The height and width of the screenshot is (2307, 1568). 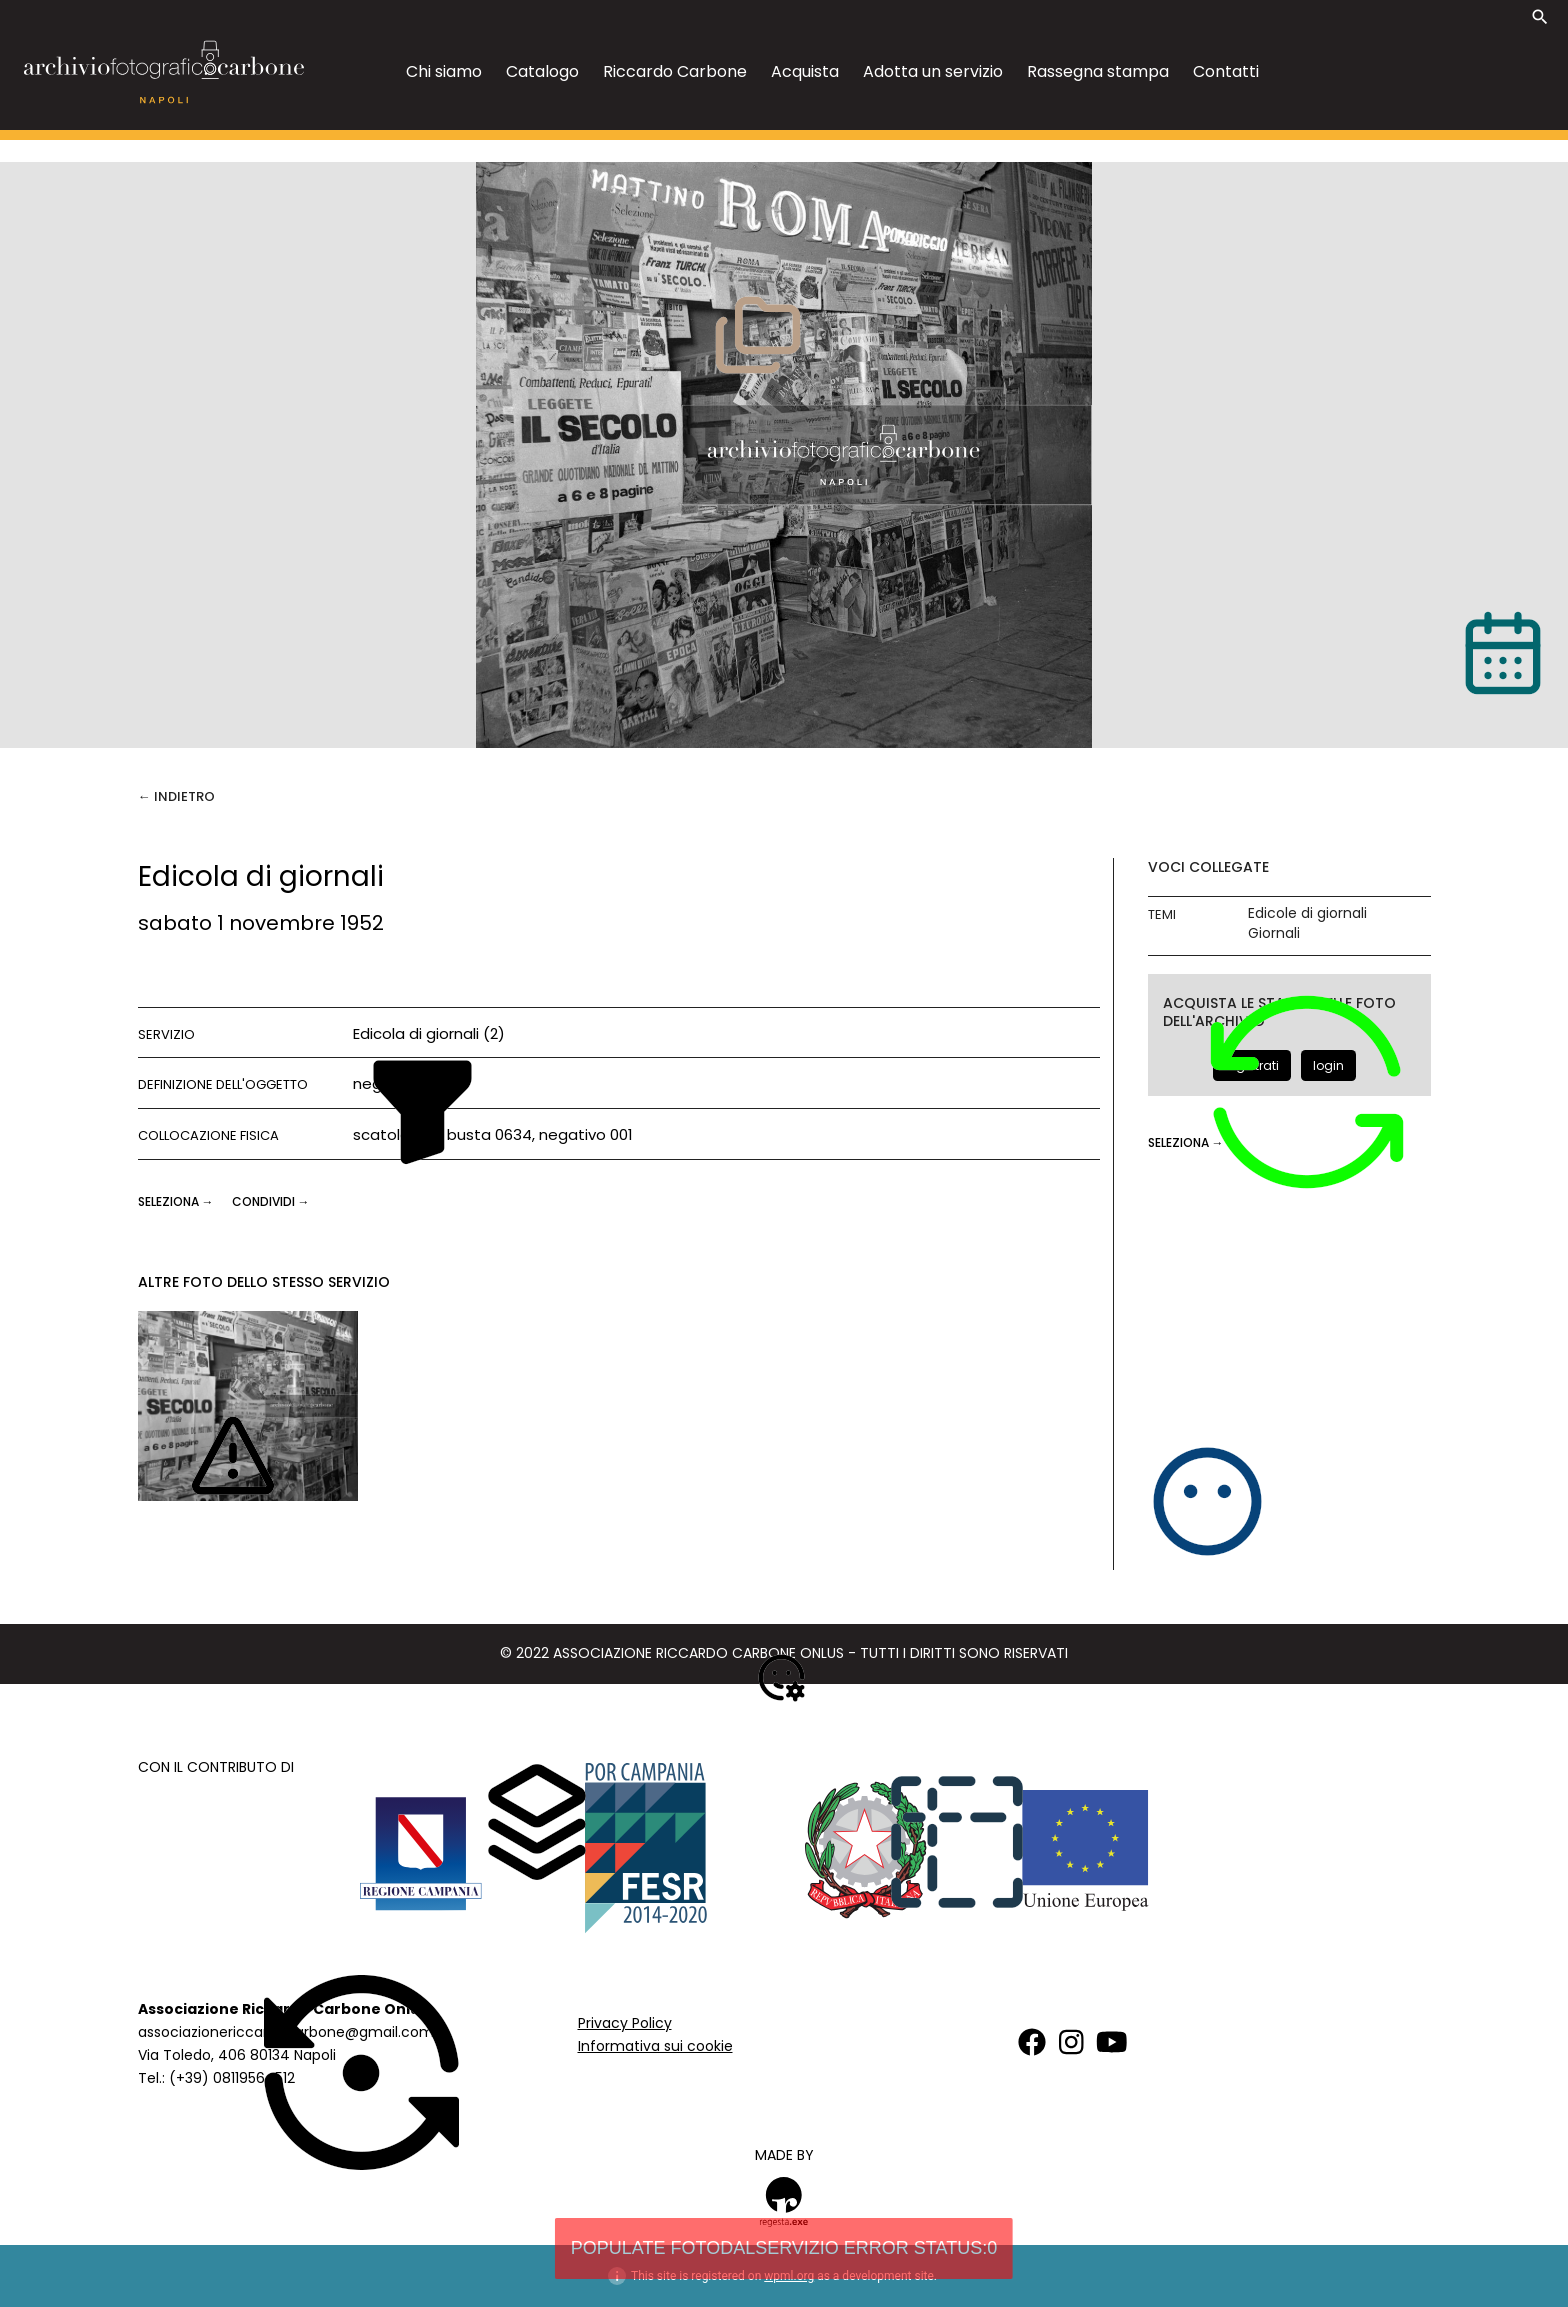 I want to click on create a new project from a template, so click(x=957, y=1842).